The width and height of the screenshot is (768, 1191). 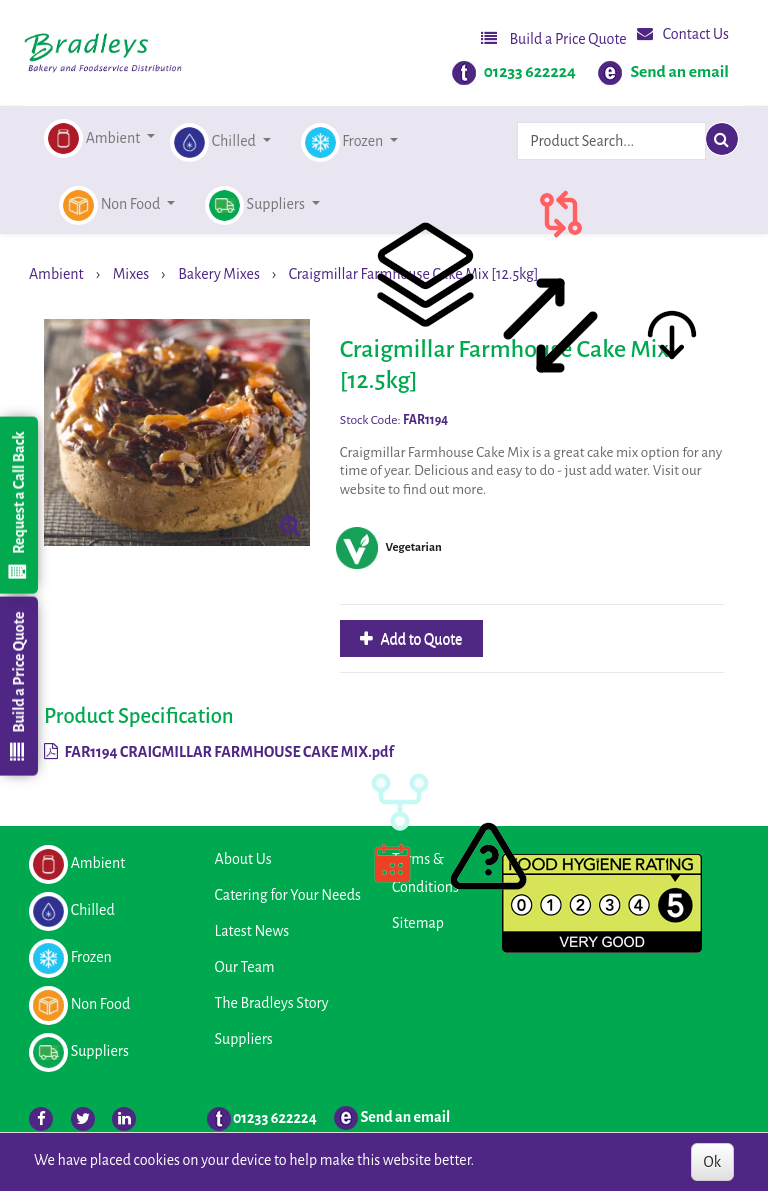 What do you see at coordinates (425, 273) in the screenshot?
I see `view stacked layers or items` at bounding box center [425, 273].